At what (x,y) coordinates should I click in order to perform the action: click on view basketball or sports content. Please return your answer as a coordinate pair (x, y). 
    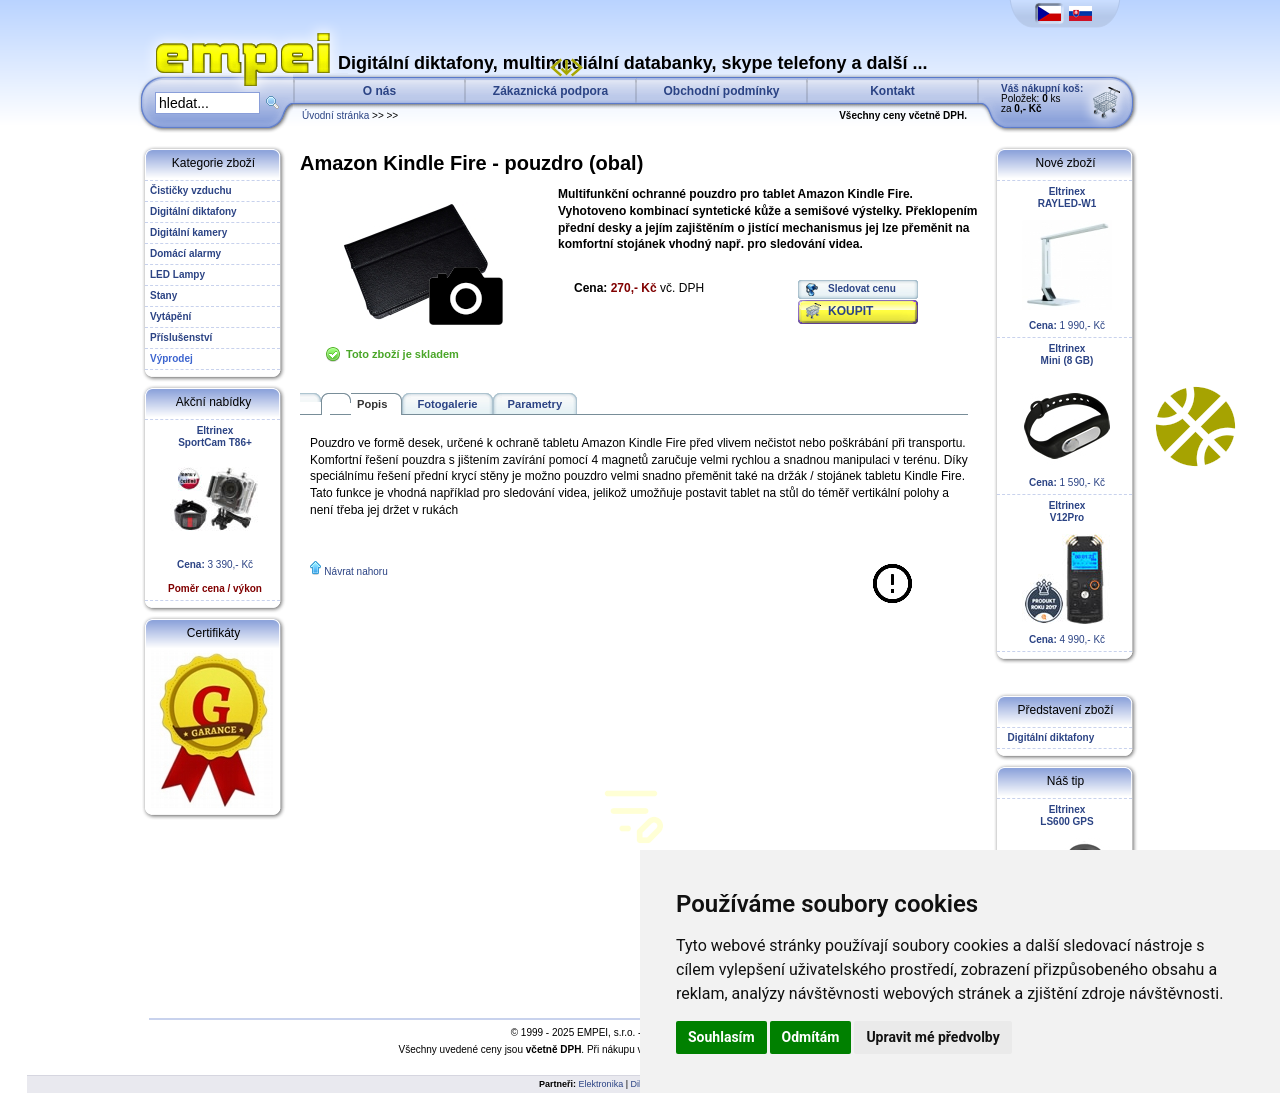
    Looking at the image, I should click on (1195, 426).